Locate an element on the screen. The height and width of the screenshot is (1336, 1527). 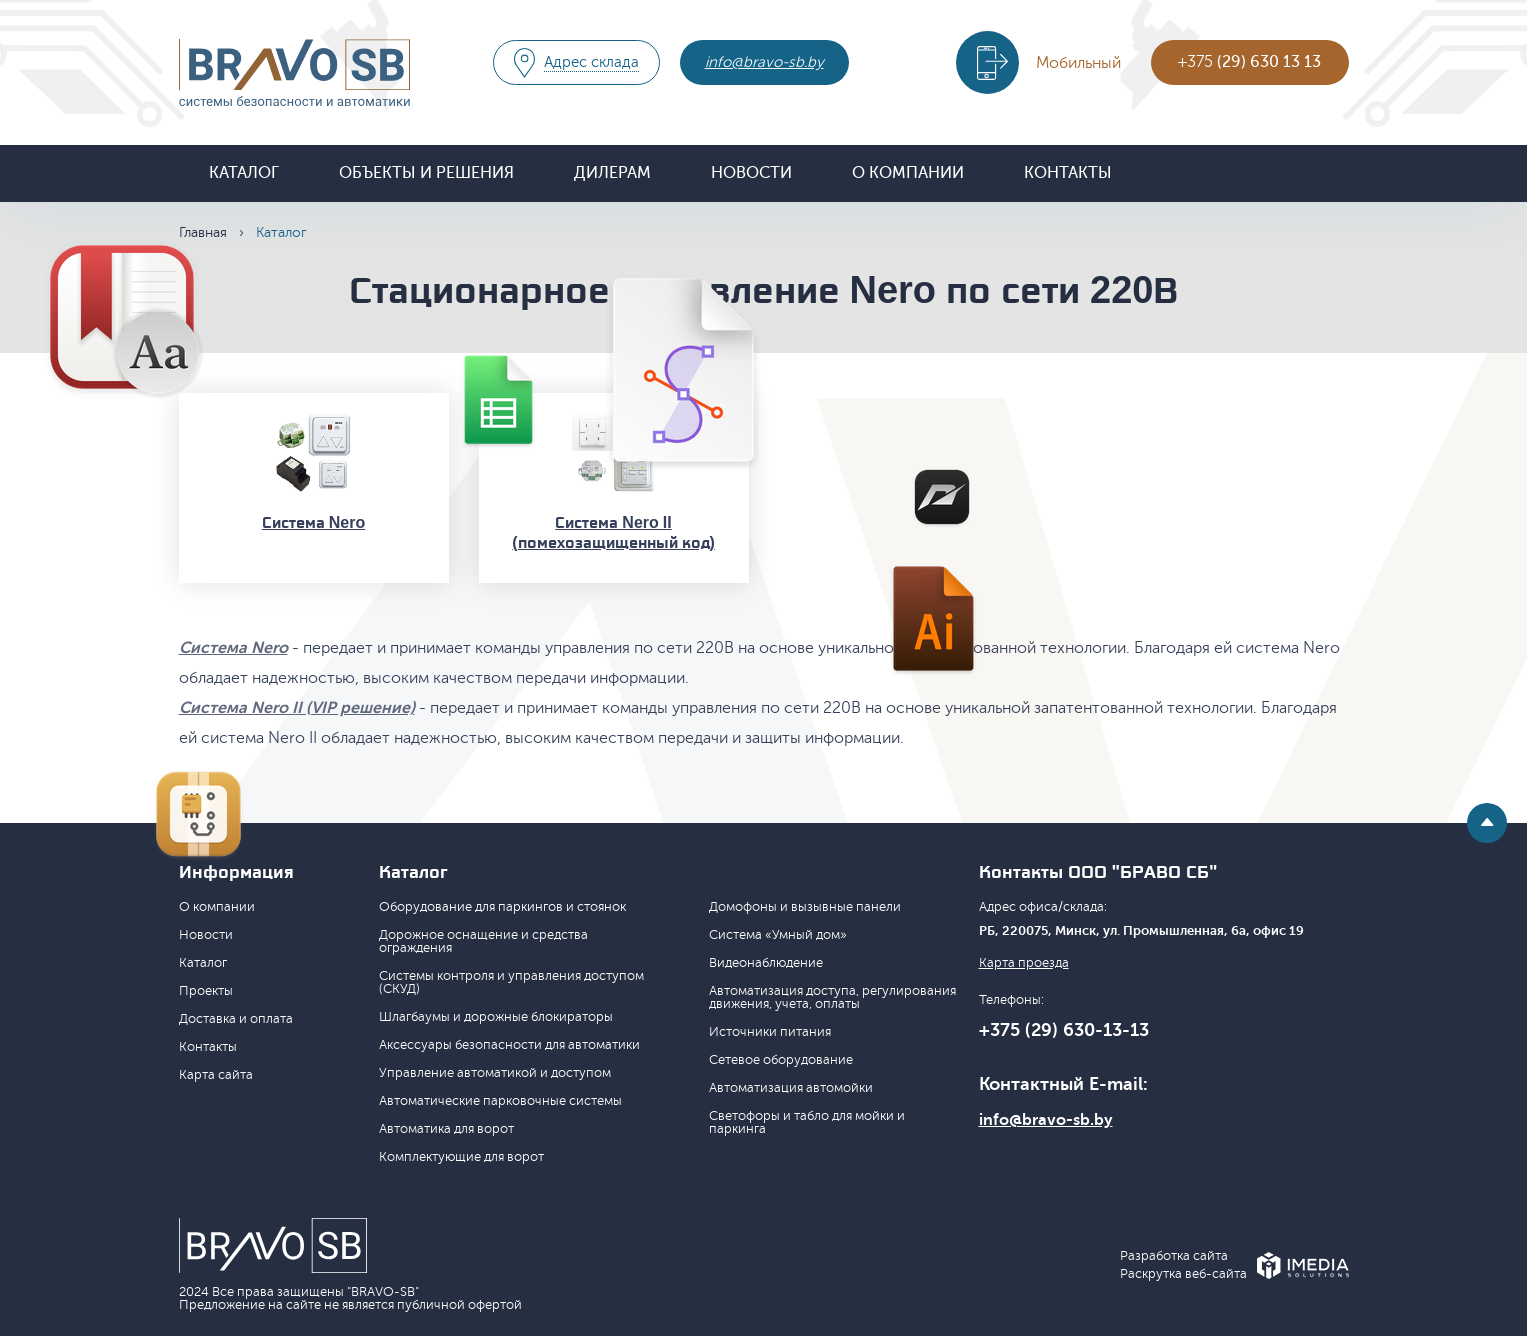
launch need for speed shift racing game is located at coordinates (942, 497).